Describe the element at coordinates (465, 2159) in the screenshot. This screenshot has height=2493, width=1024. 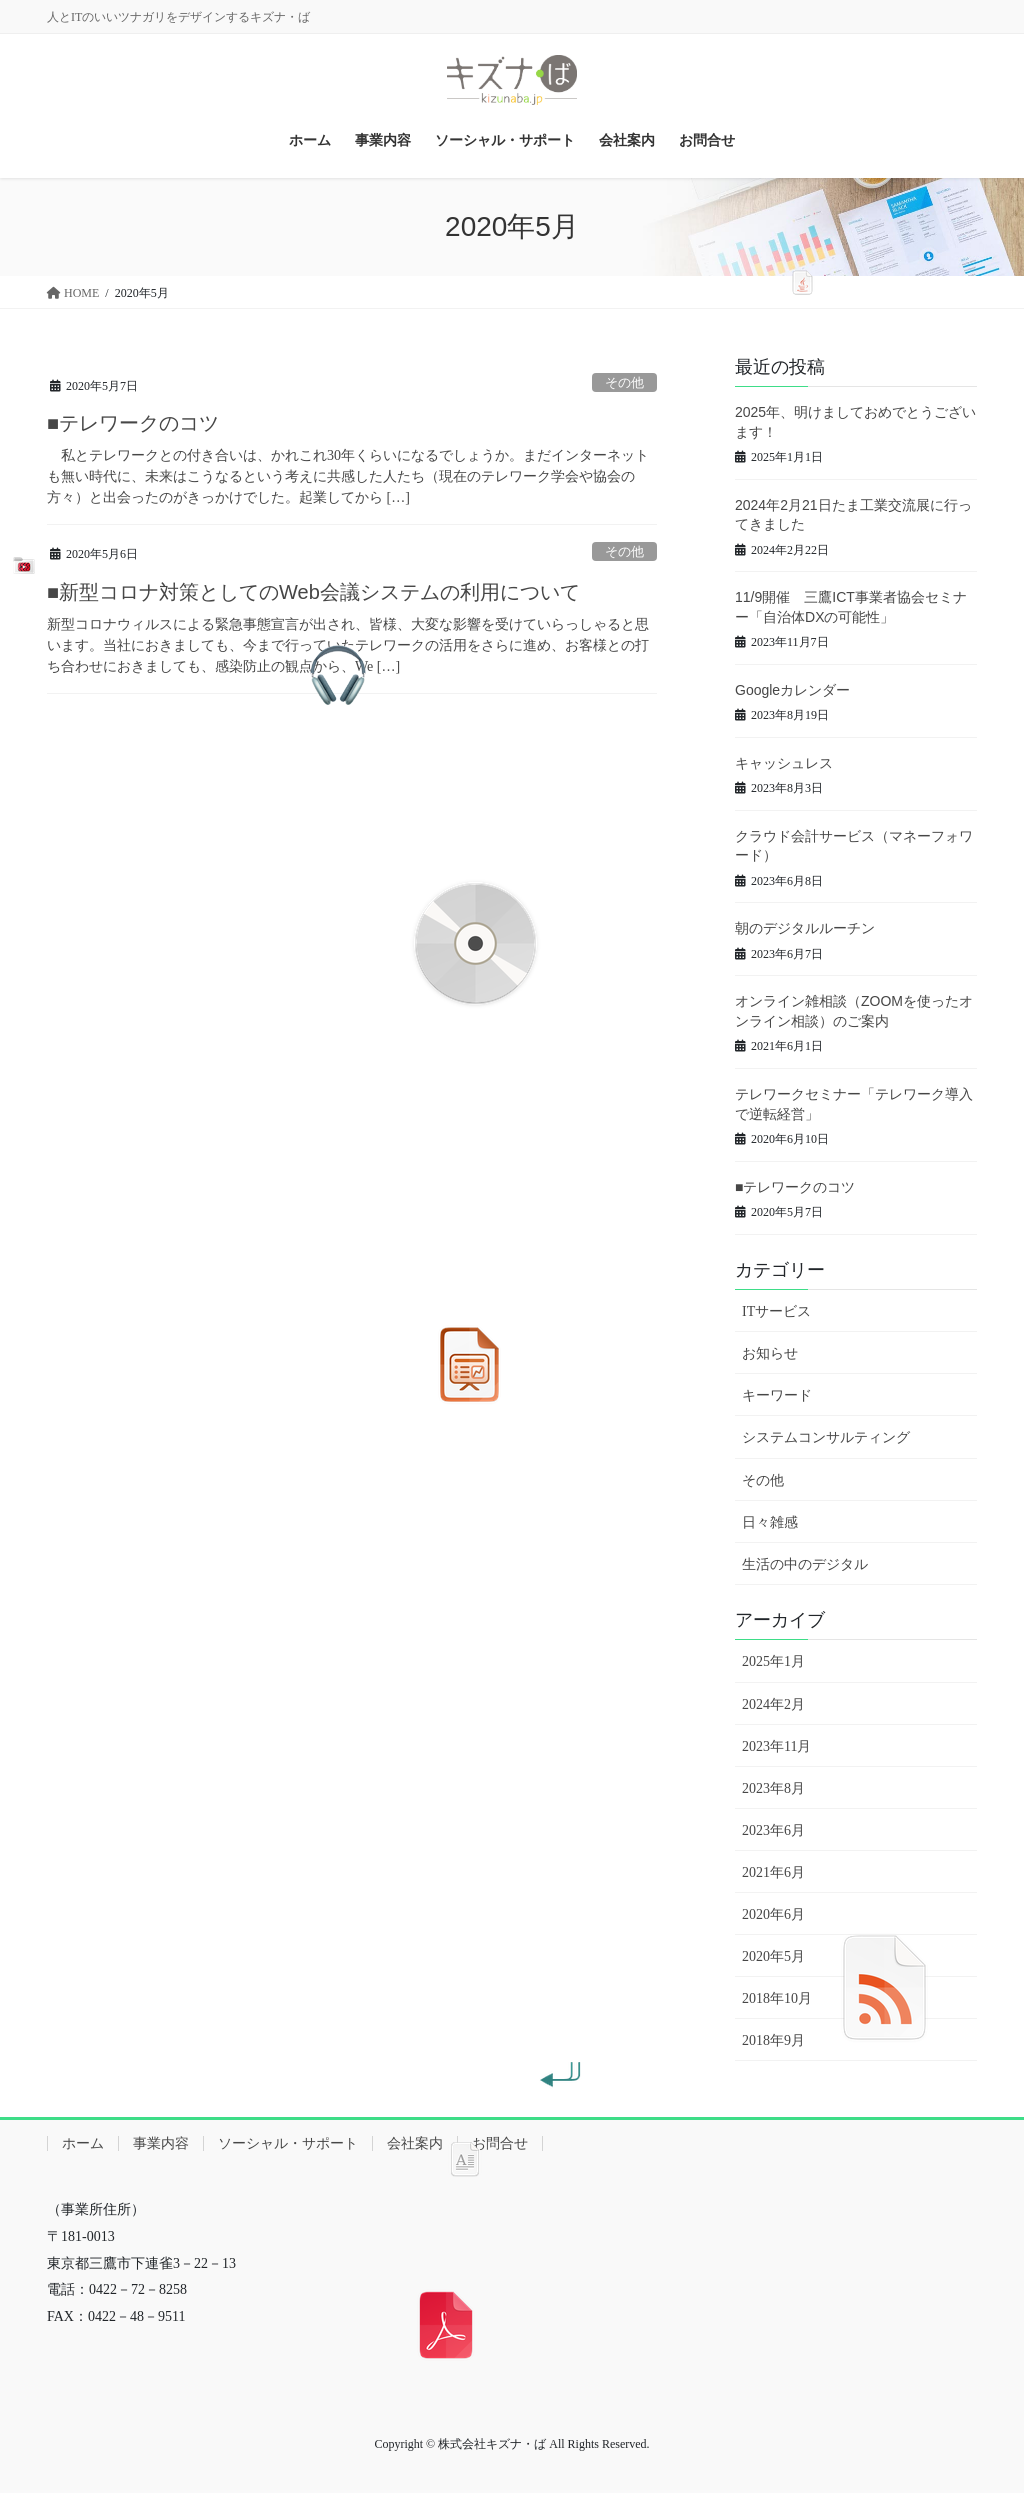
I see `open a rich text document` at that location.